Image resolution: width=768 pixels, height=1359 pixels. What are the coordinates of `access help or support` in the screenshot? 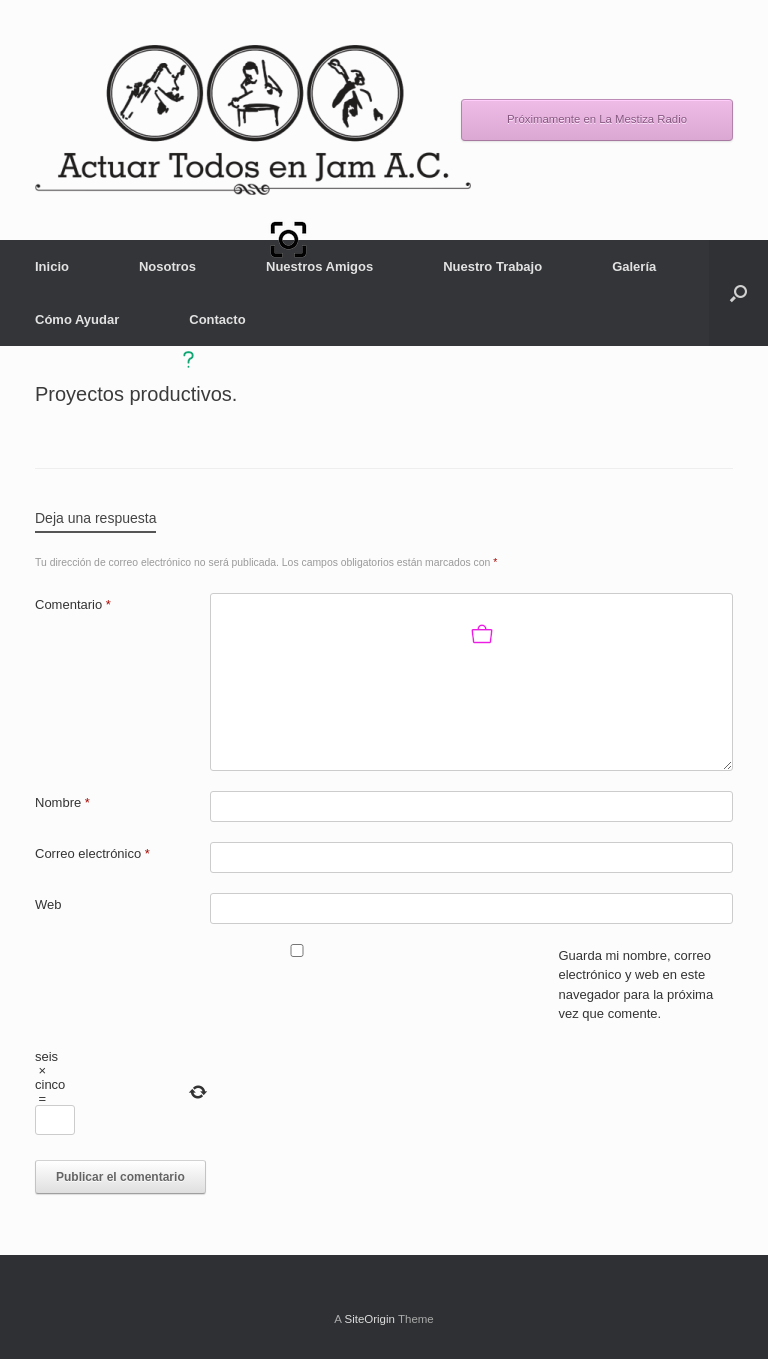 It's located at (188, 359).